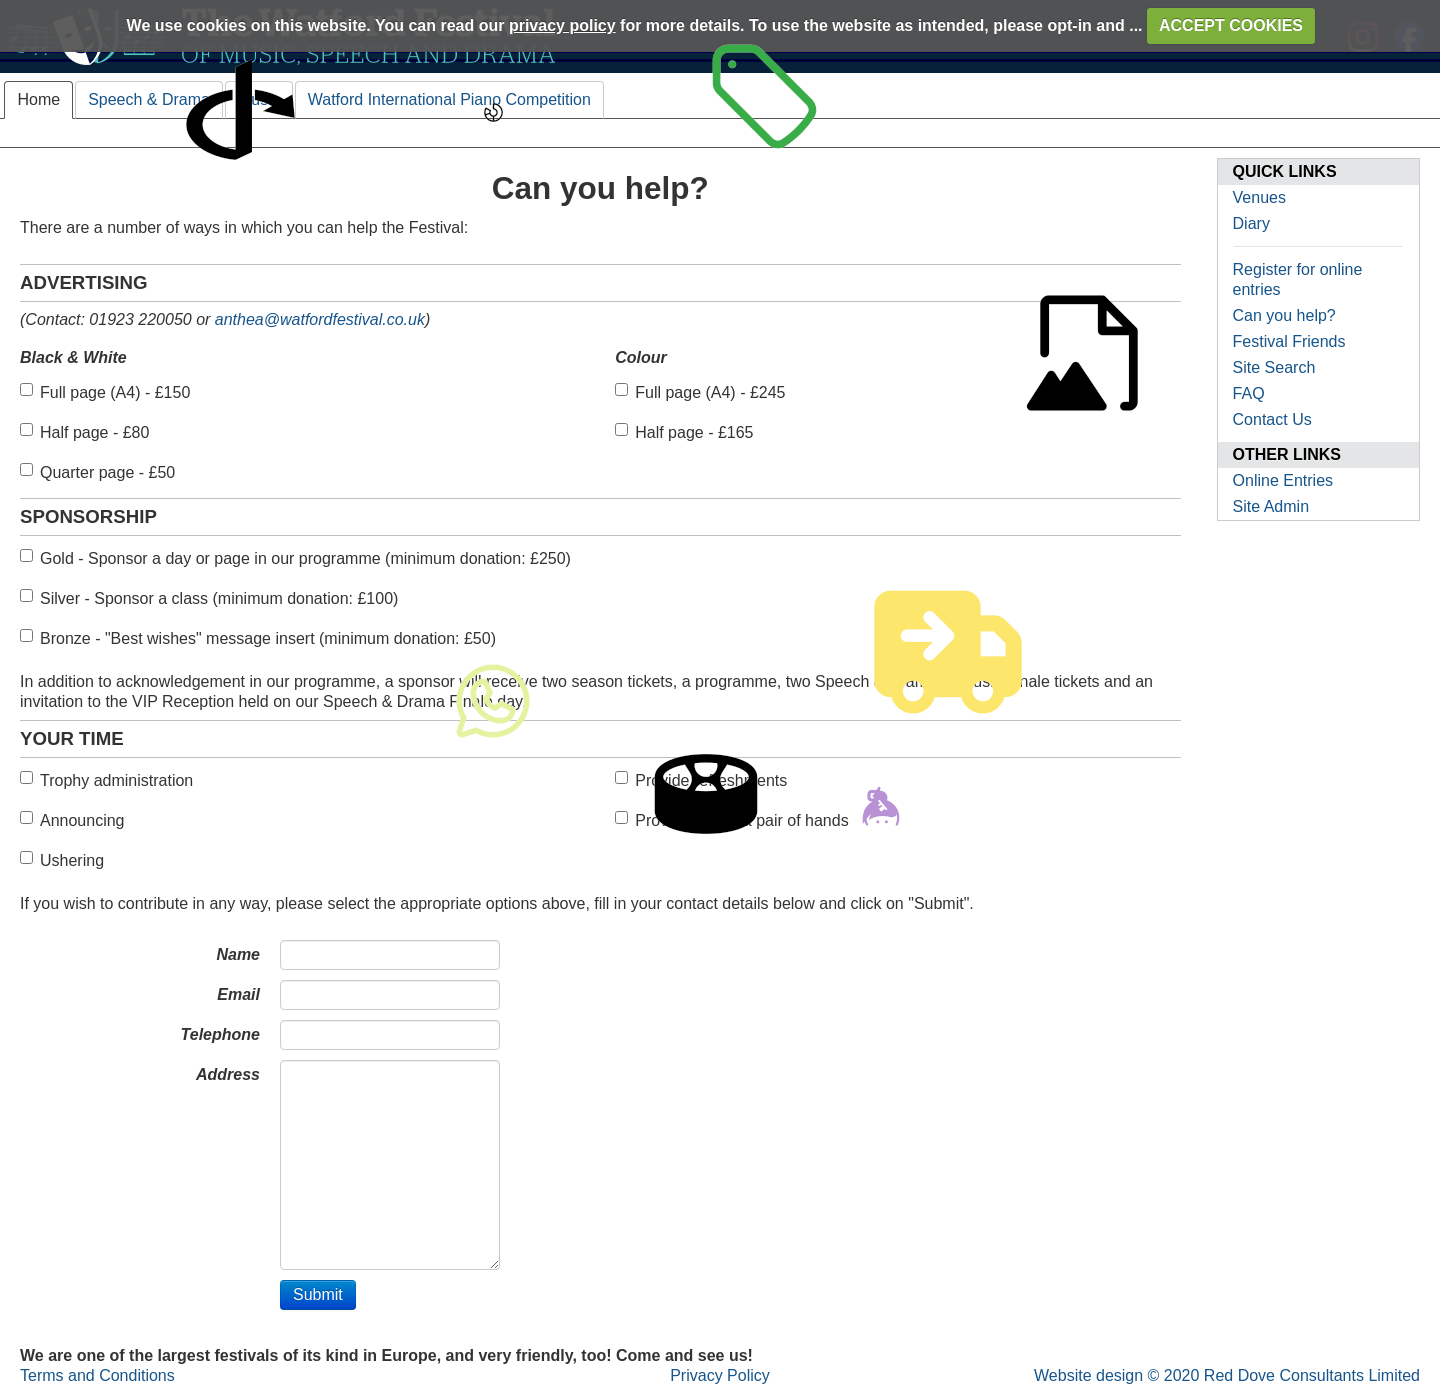  Describe the element at coordinates (493, 112) in the screenshot. I see `view analytics or statistics breakdown` at that location.